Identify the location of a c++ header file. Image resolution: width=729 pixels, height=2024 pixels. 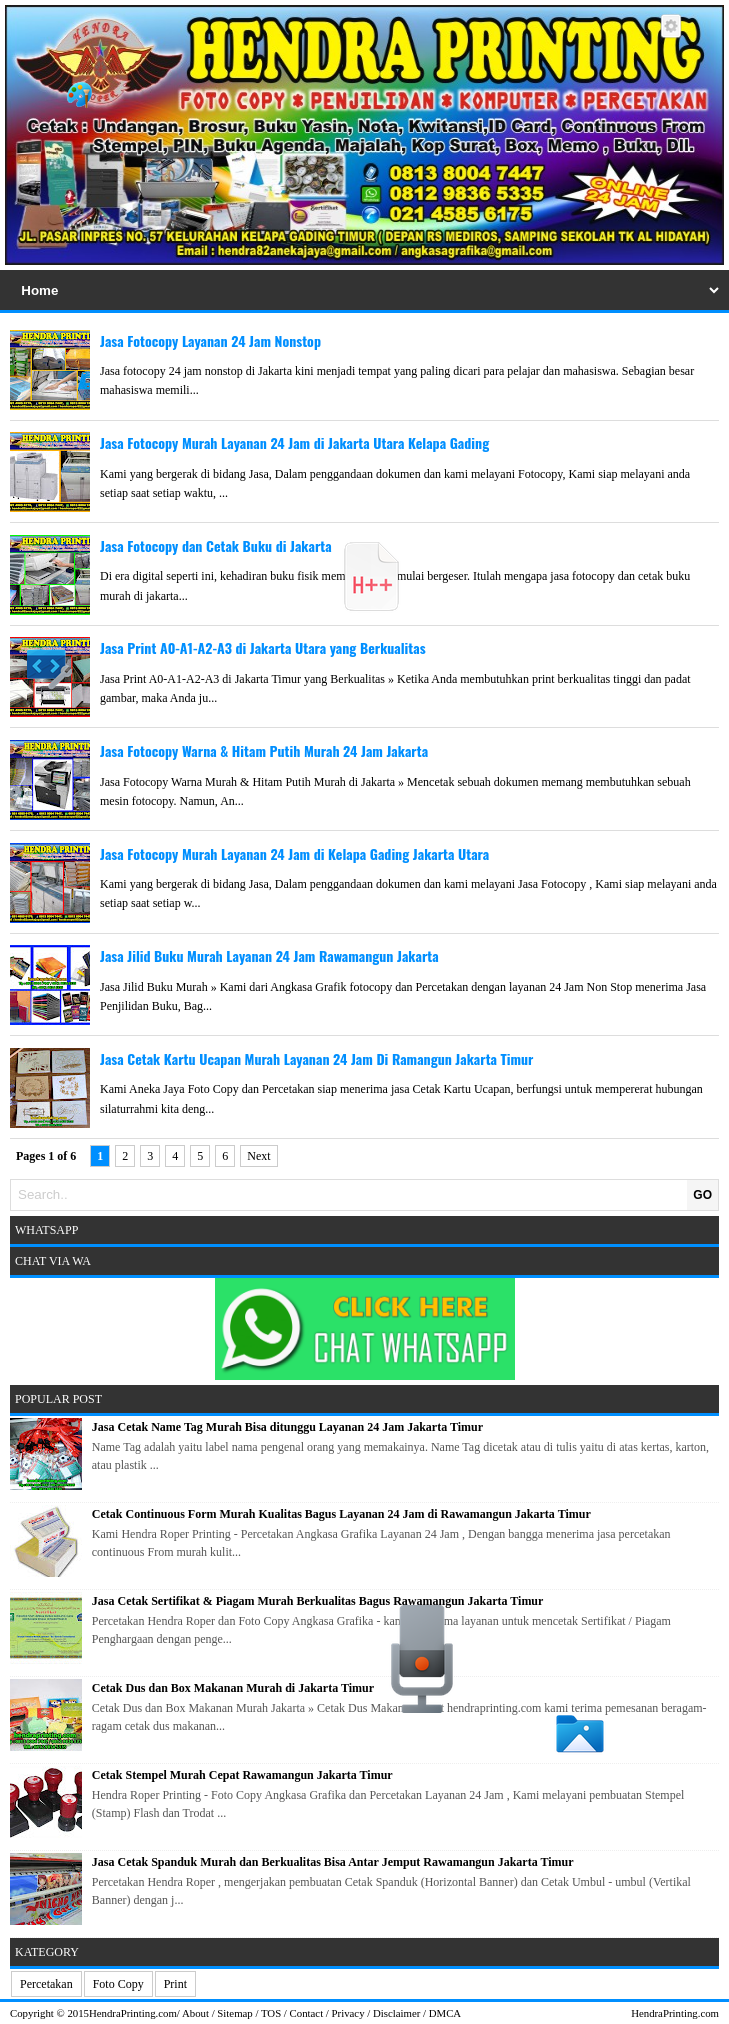
(371, 576).